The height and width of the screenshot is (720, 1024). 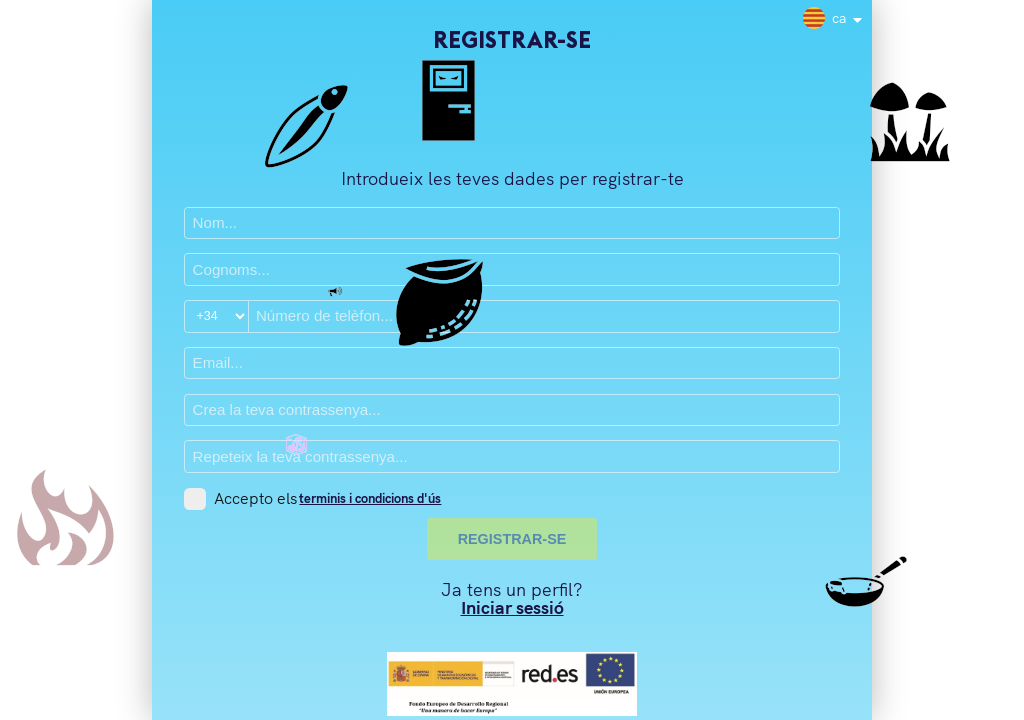 What do you see at coordinates (909, 119) in the screenshot?
I see `forage for mushrooms in the wild` at bounding box center [909, 119].